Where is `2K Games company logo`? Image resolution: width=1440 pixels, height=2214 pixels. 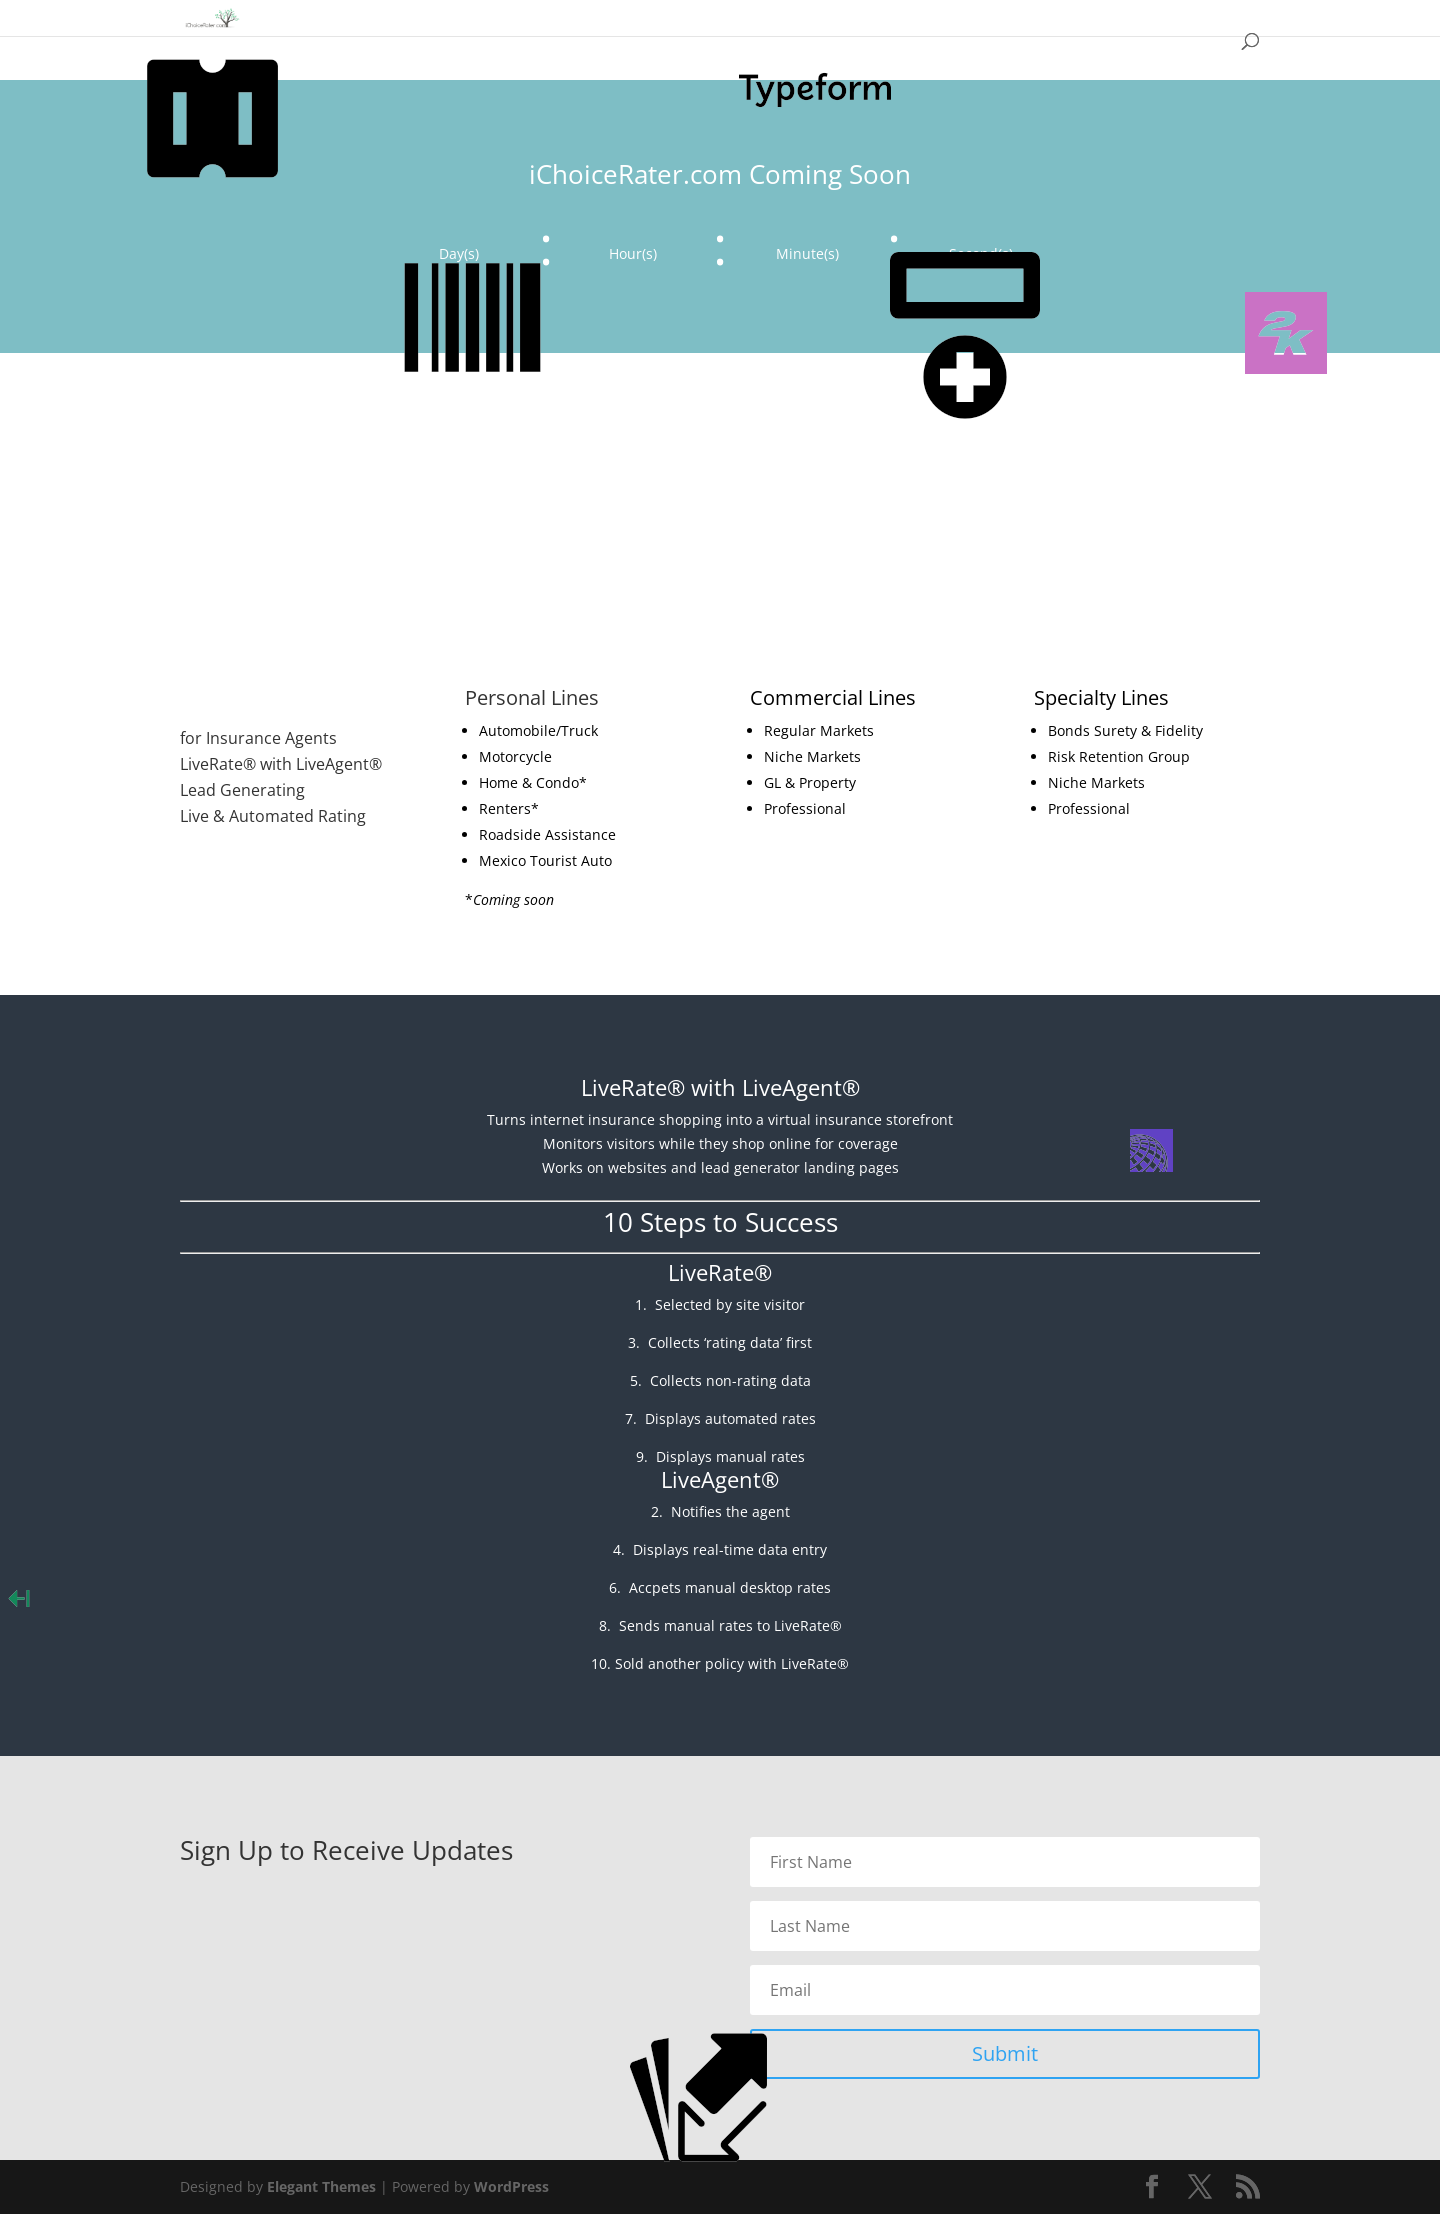
2K Games company logo is located at coordinates (1286, 333).